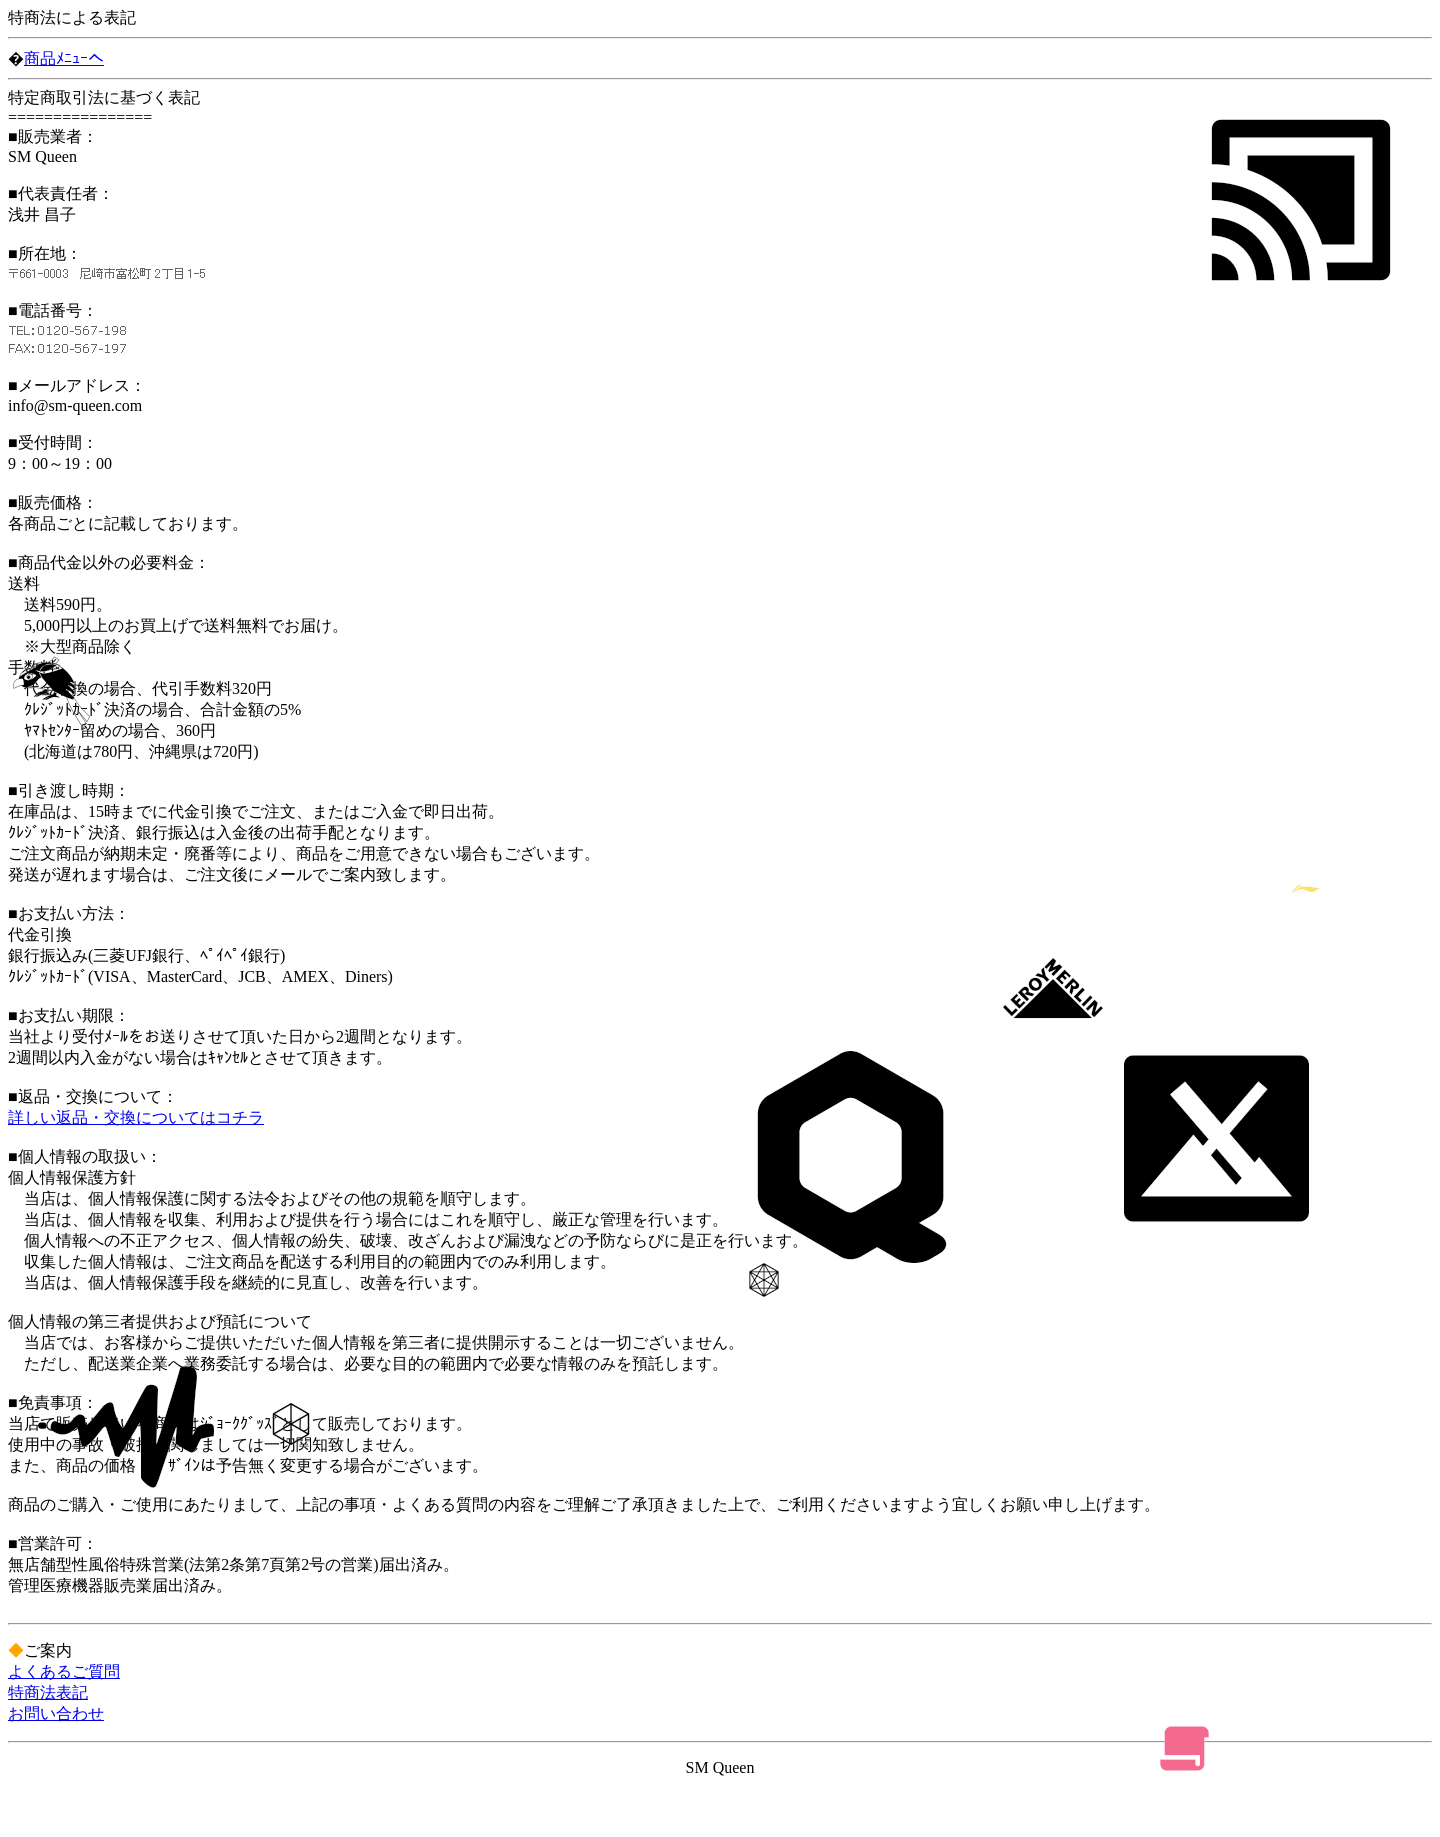 The height and width of the screenshot is (1837, 1440). I want to click on visit the Leroy Merlin website or app, so click(1053, 988).